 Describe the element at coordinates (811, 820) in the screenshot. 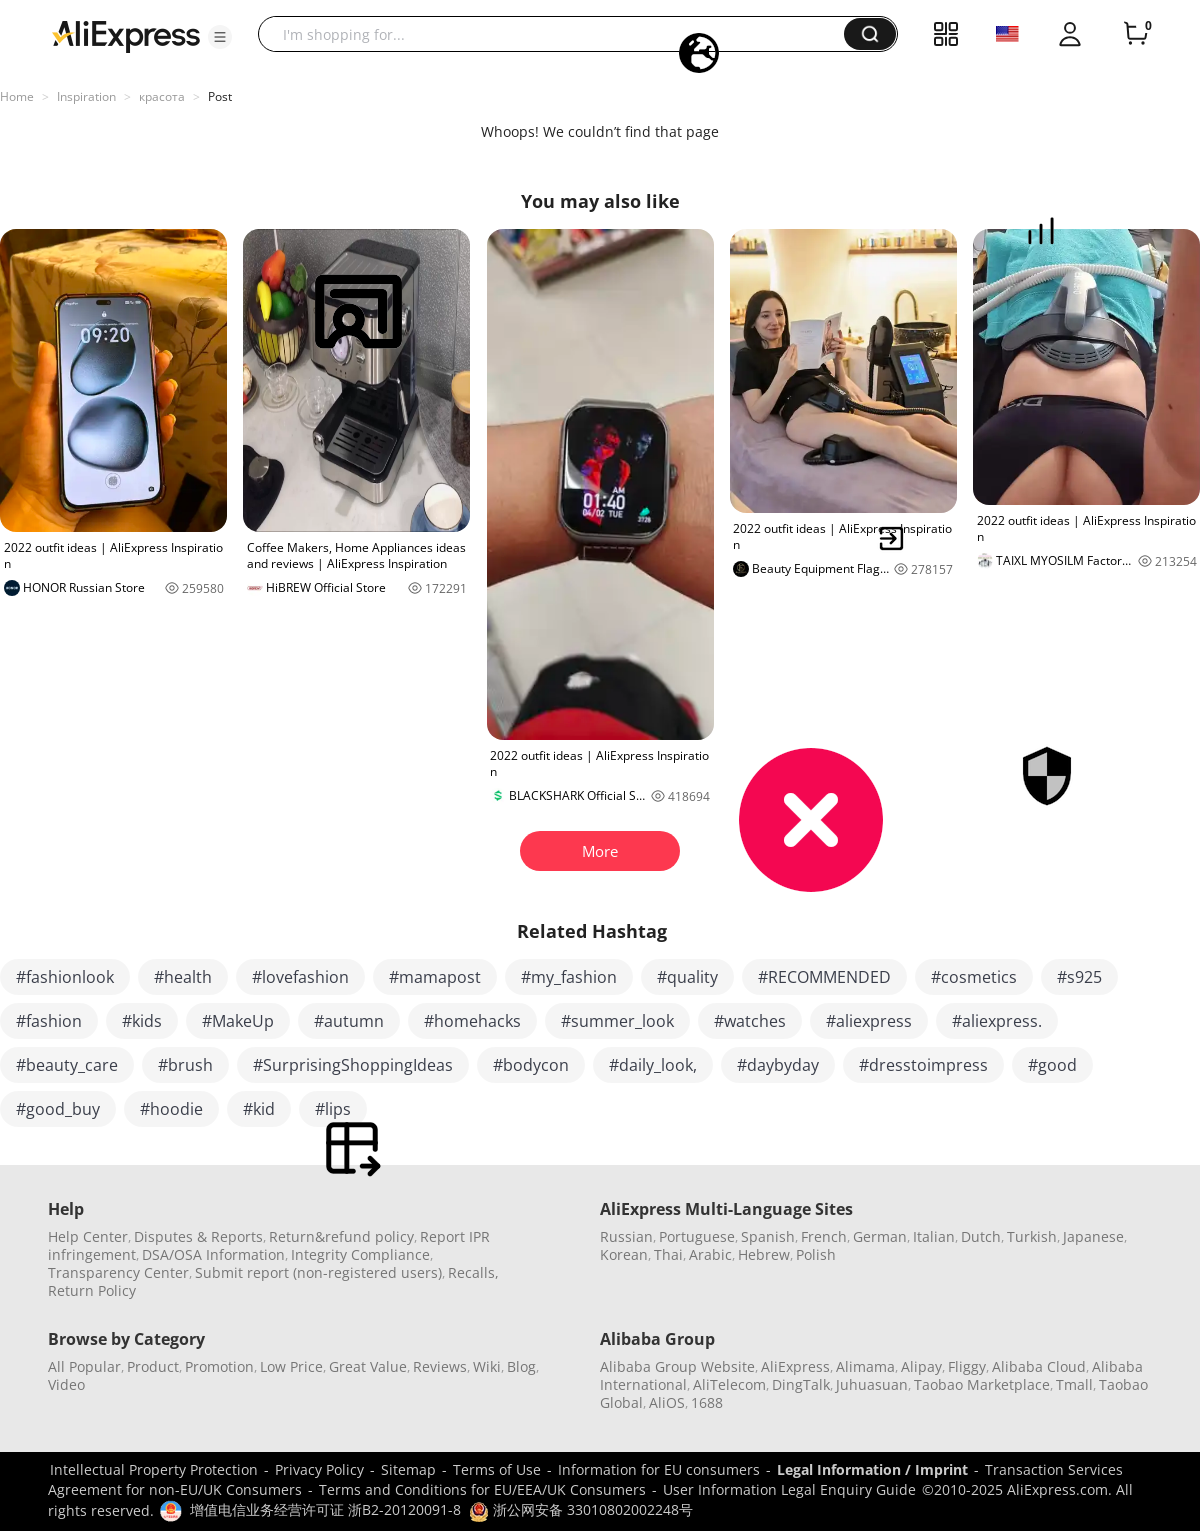

I see `close or dismiss a dialog` at that location.